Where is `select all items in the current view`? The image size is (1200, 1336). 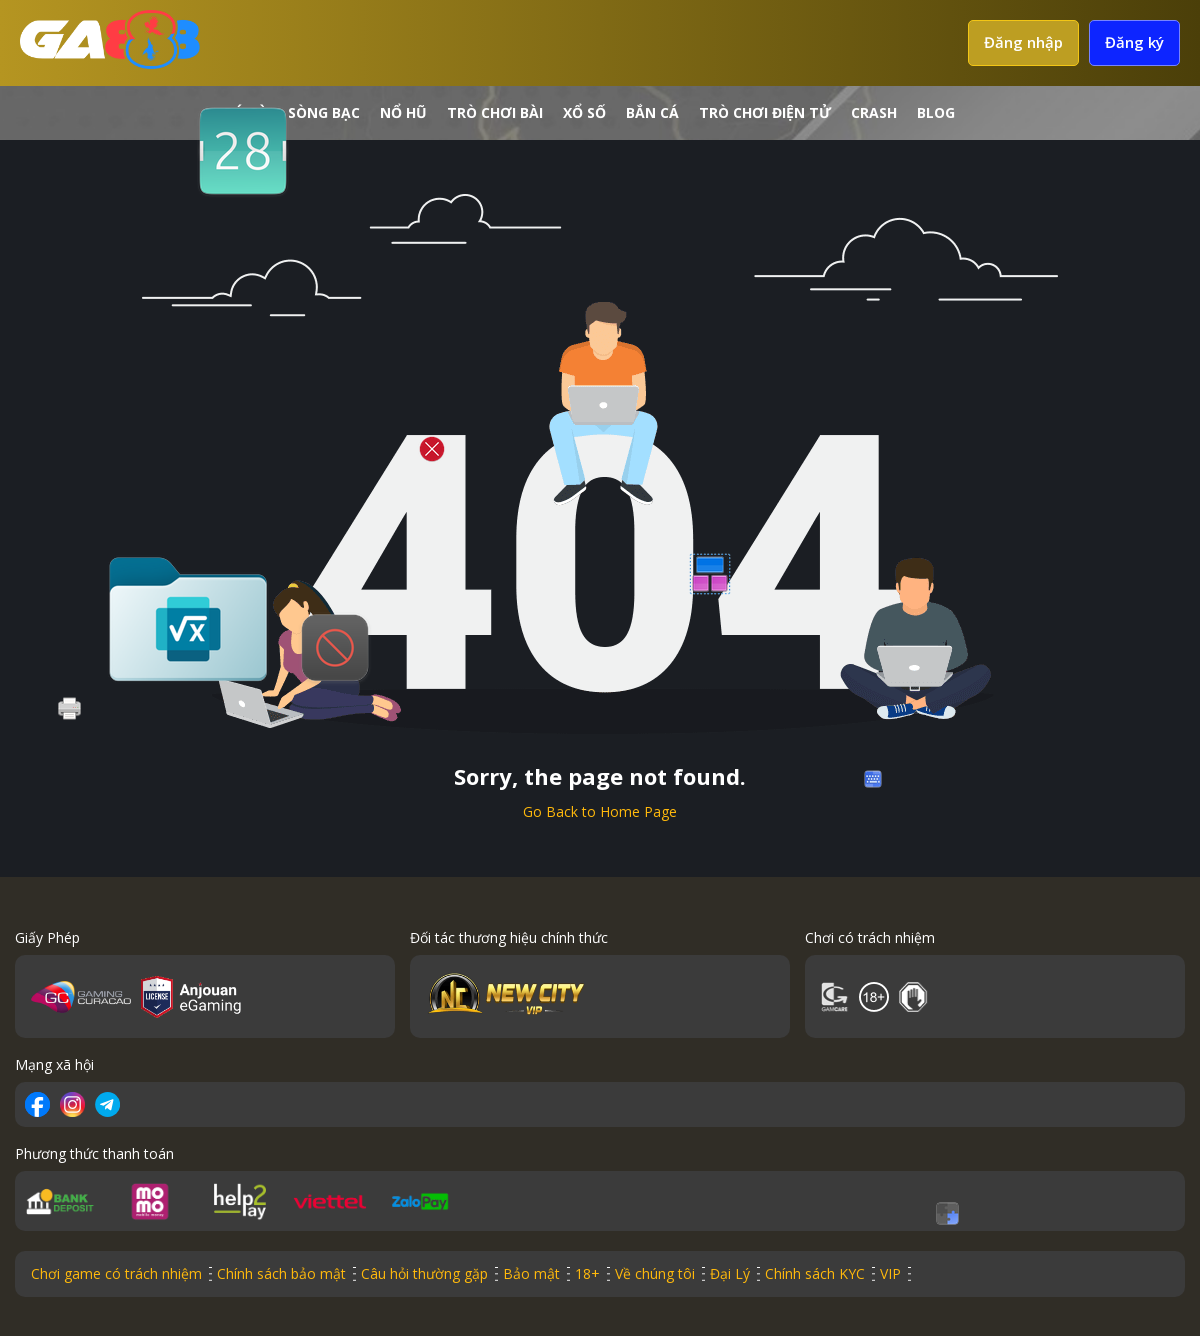 select all items in the current view is located at coordinates (710, 574).